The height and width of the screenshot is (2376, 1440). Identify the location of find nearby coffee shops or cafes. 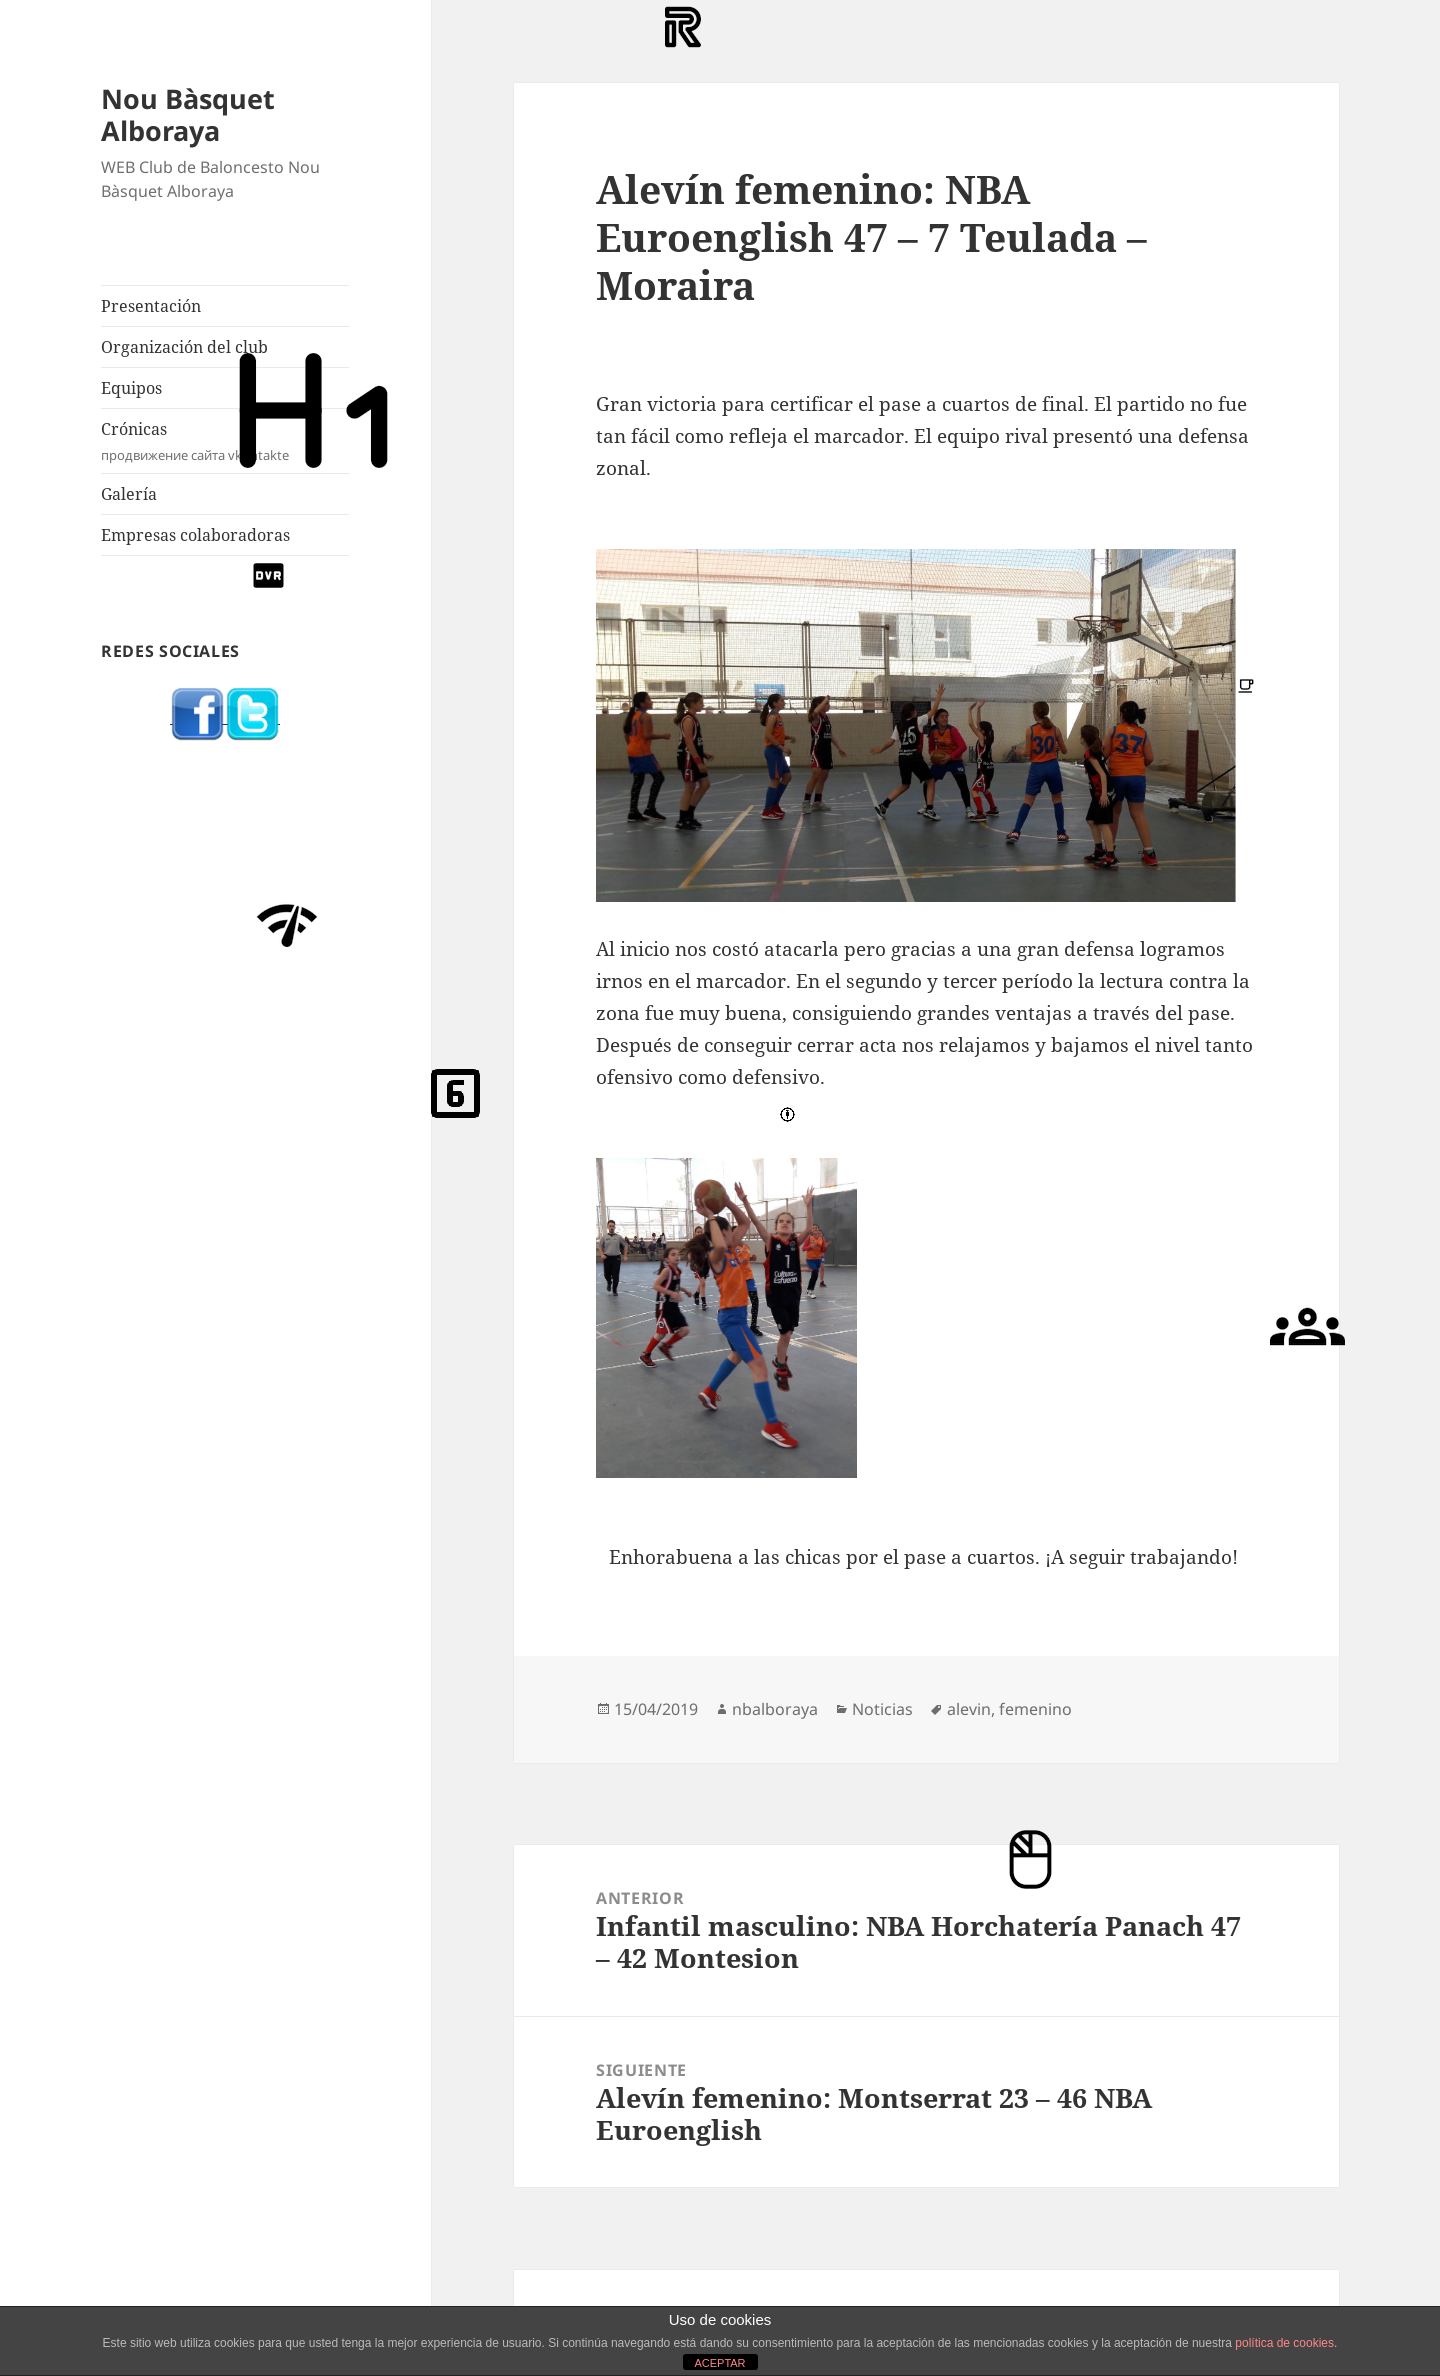
(1246, 686).